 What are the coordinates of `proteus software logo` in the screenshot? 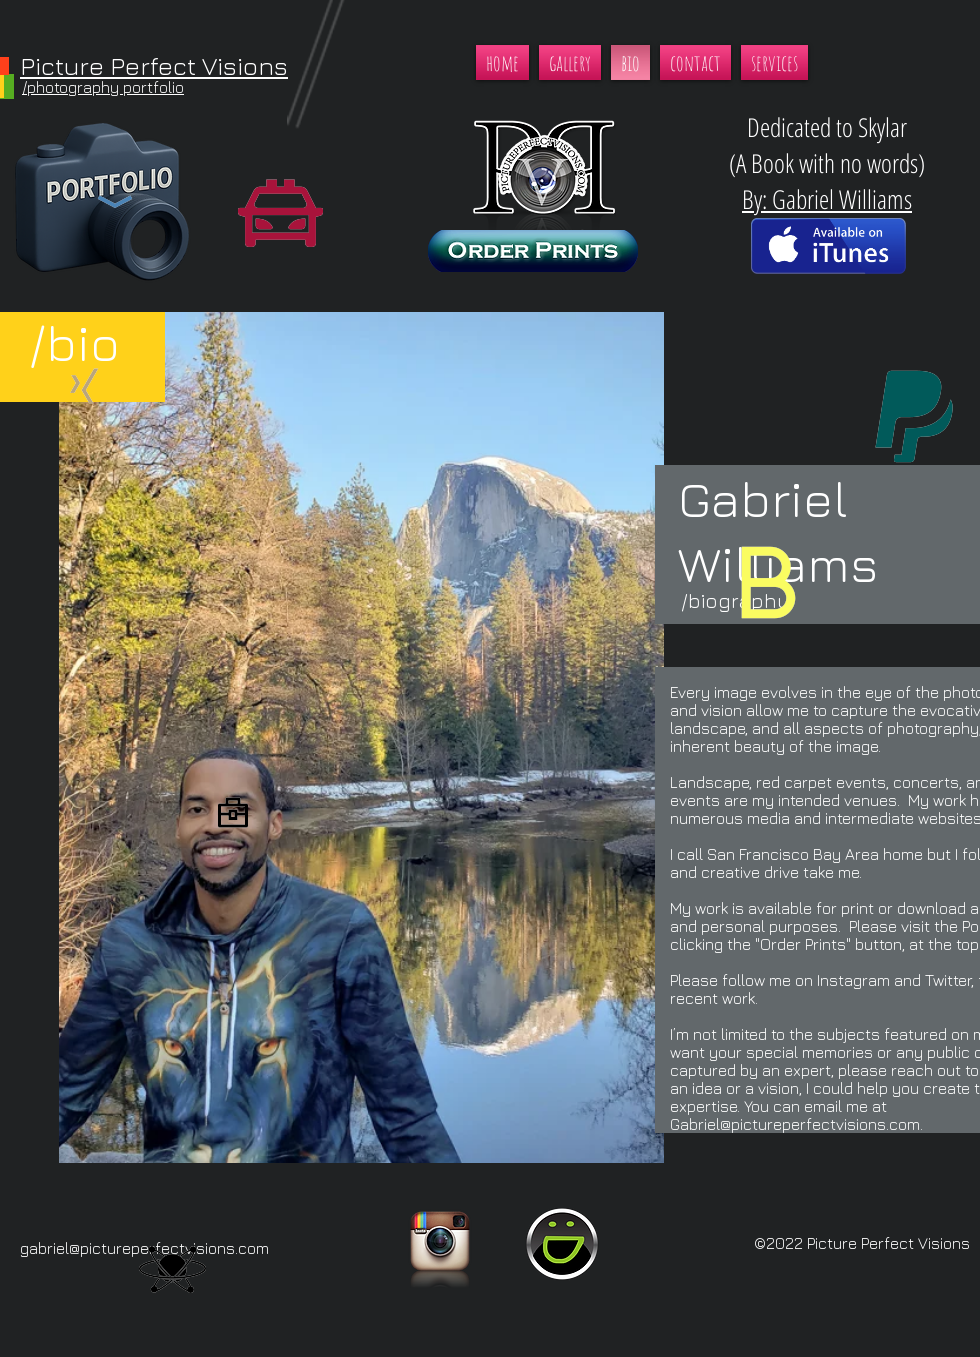 It's located at (172, 1269).